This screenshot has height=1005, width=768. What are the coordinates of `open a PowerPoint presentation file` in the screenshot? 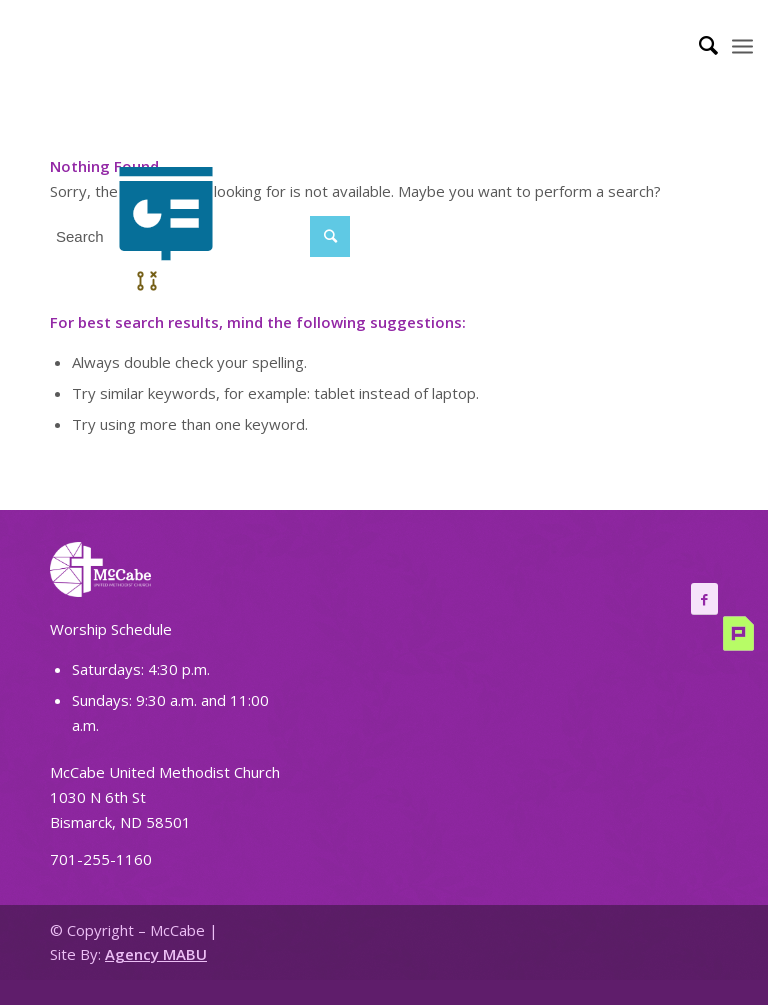 It's located at (738, 633).